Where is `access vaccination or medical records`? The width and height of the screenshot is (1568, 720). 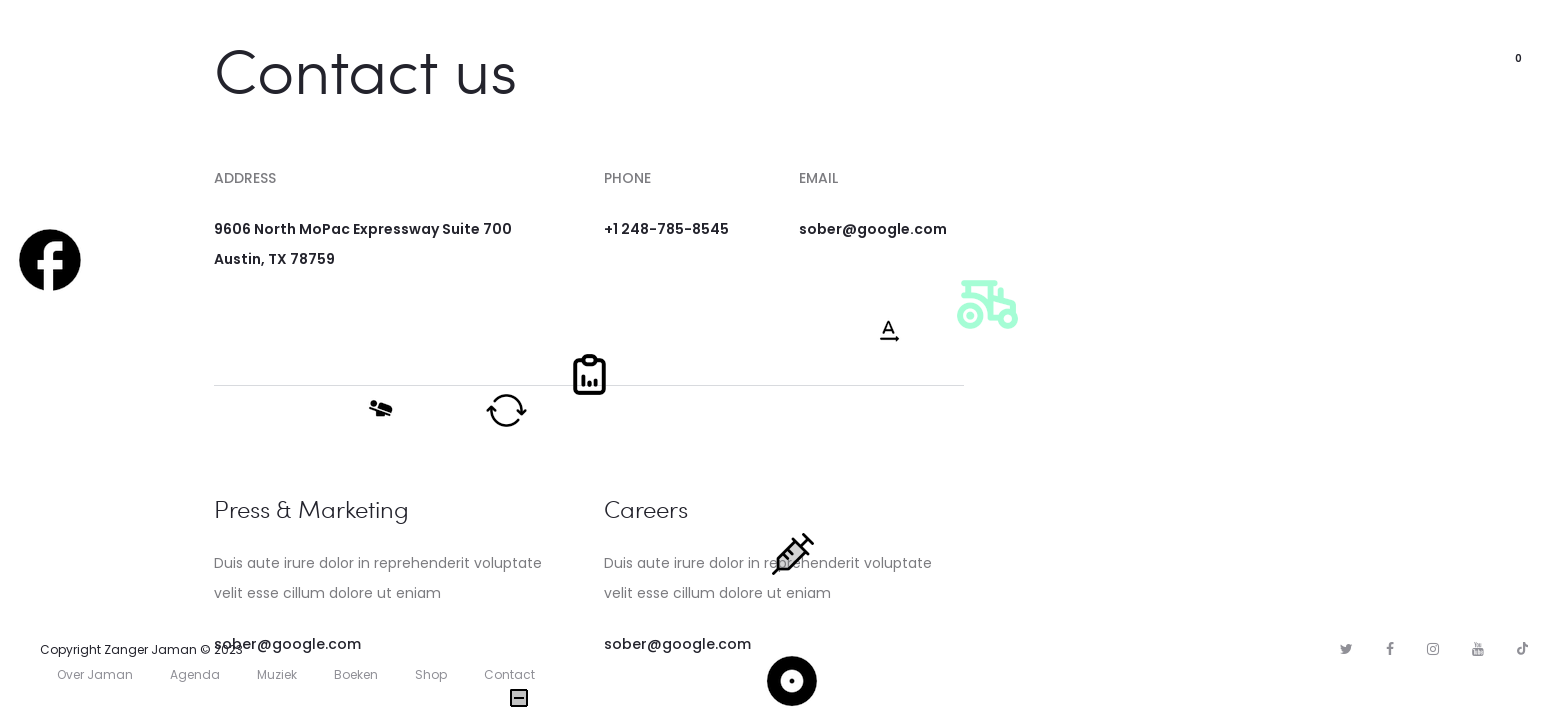
access vaccination or medical records is located at coordinates (793, 554).